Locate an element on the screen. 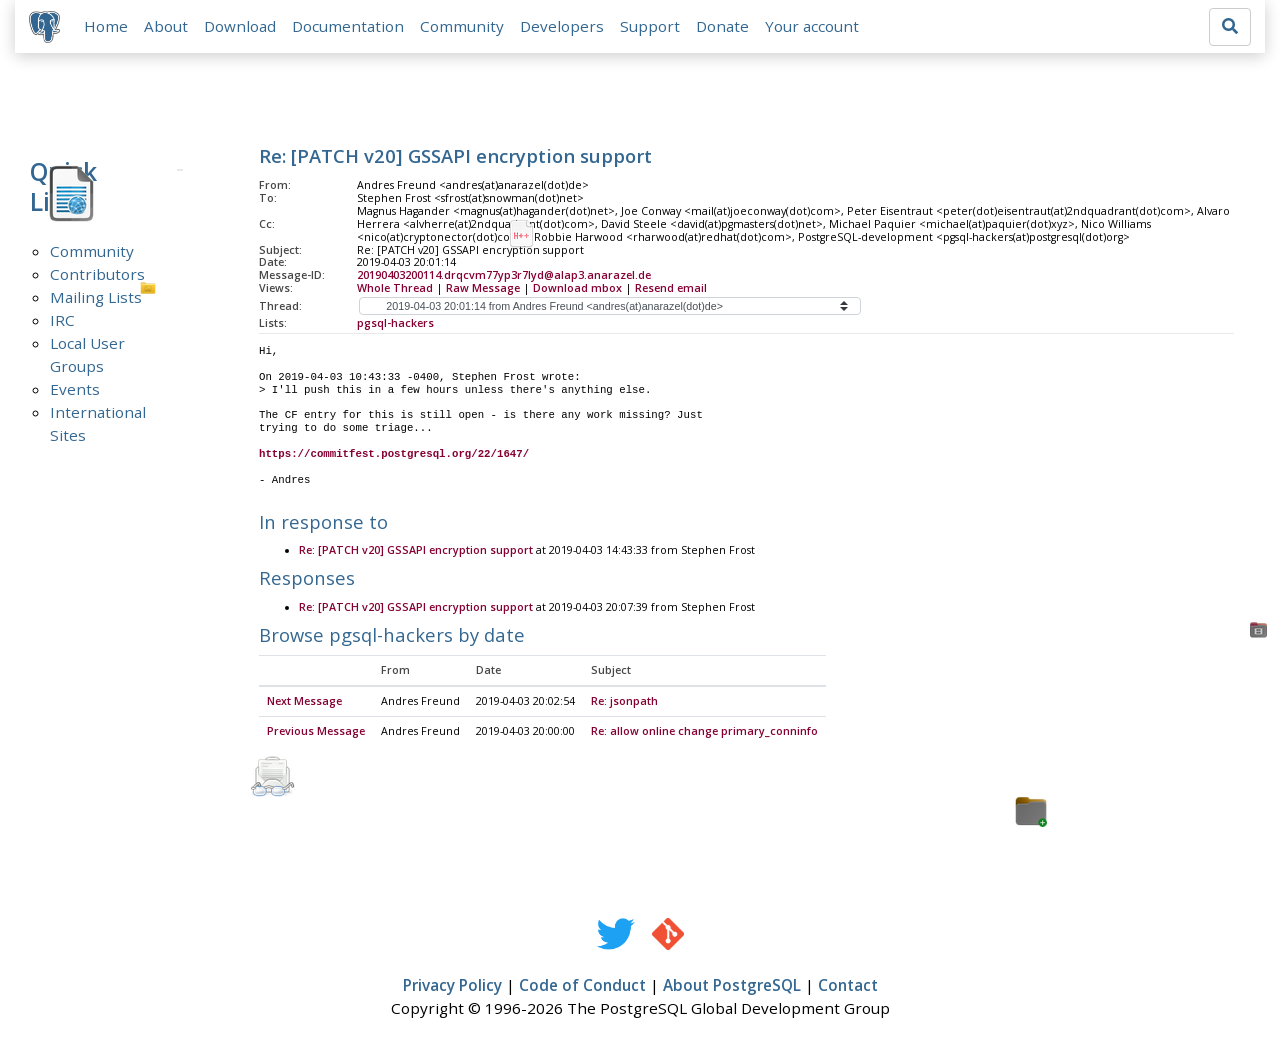  open your images folder is located at coordinates (148, 288).